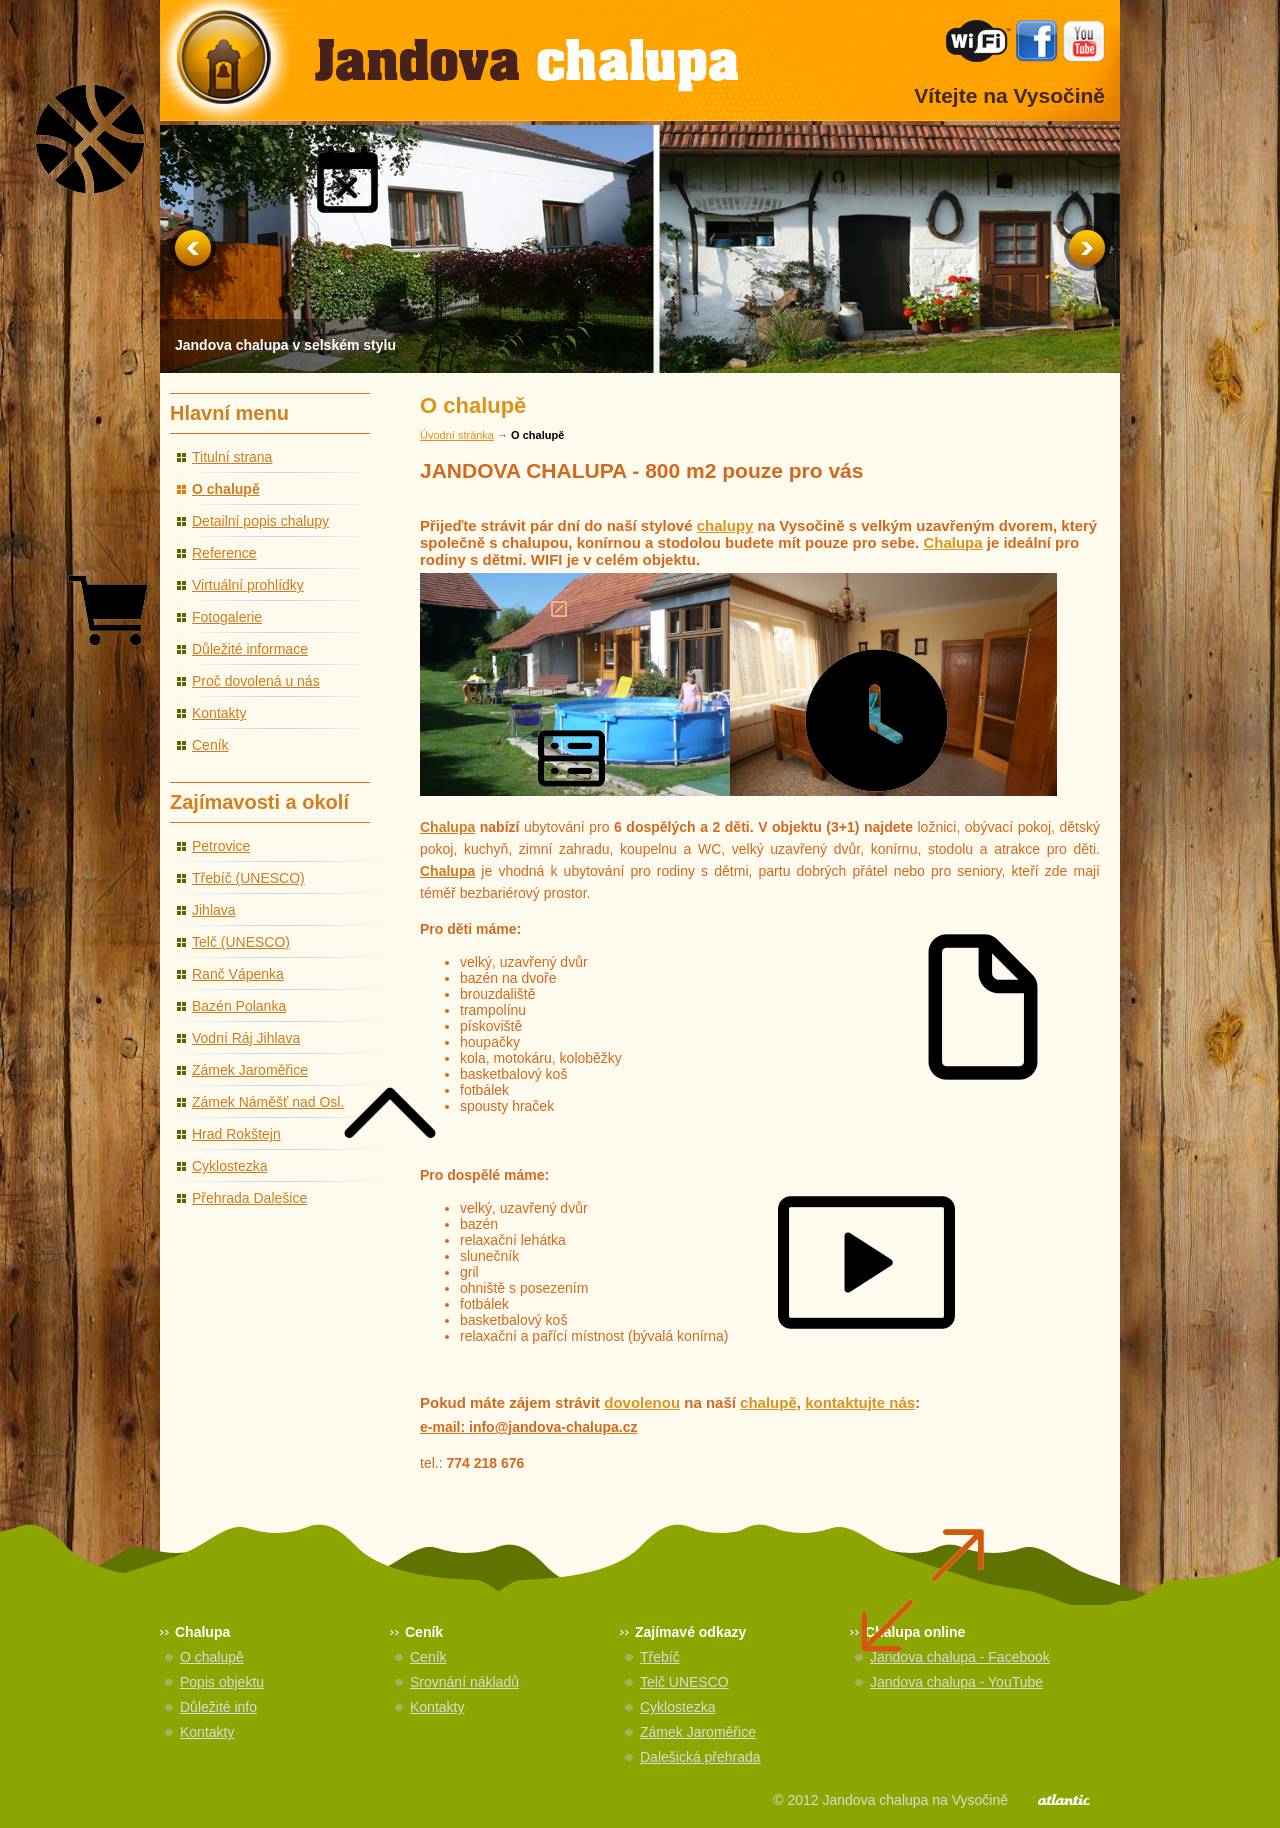 The width and height of the screenshot is (1280, 1828). Describe the element at coordinates (559, 609) in the screenshot. I see `indicates a file ignored in diff comparison` at that location.